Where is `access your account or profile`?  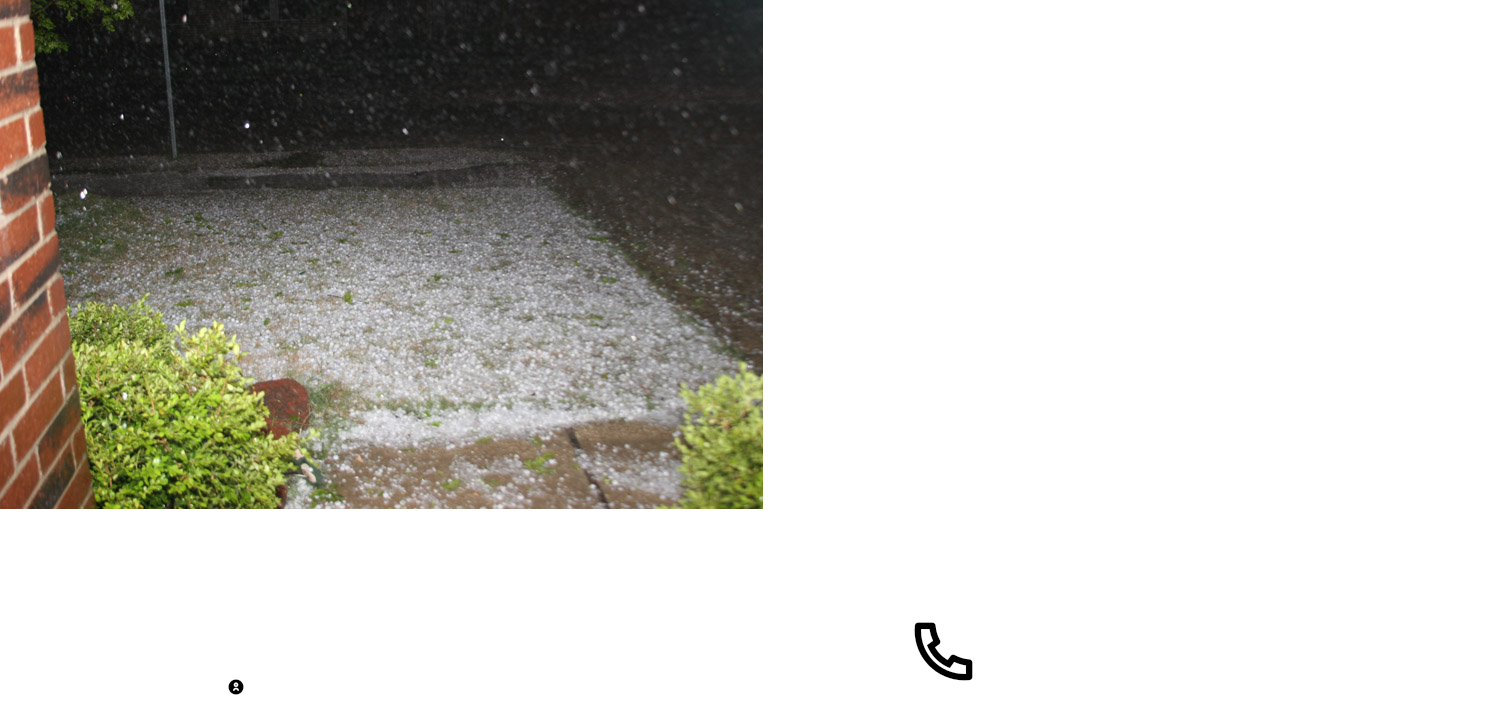 access your account or profile is located at coordinates (236, 687).